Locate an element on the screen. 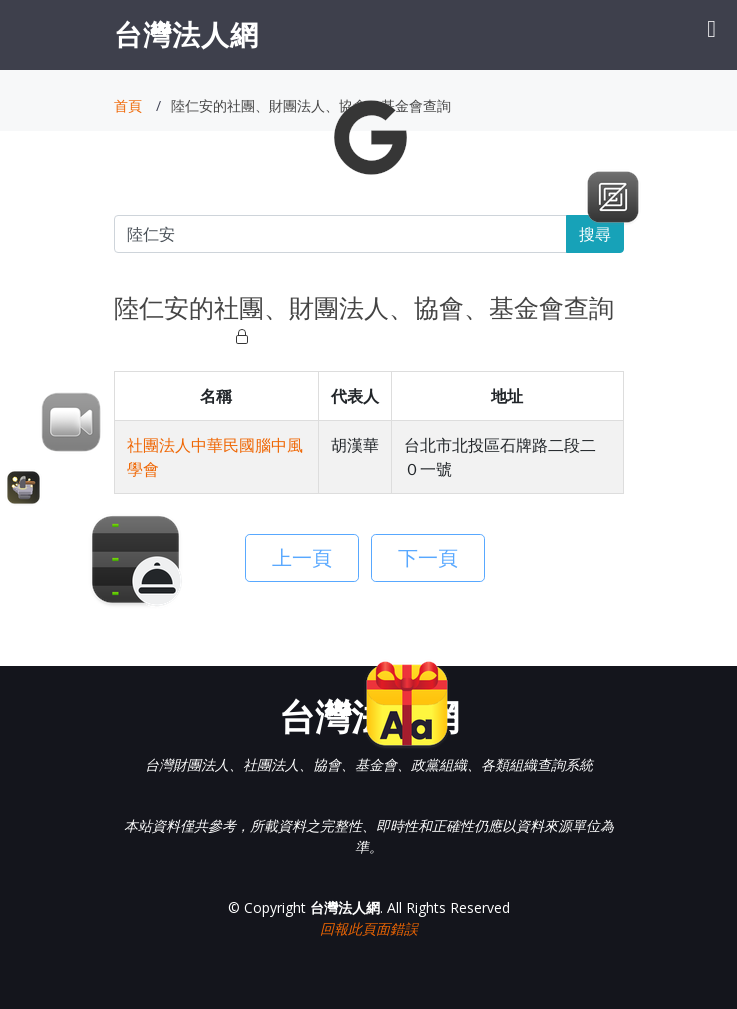  access screen lock settings is located at coordinates (242, 337).